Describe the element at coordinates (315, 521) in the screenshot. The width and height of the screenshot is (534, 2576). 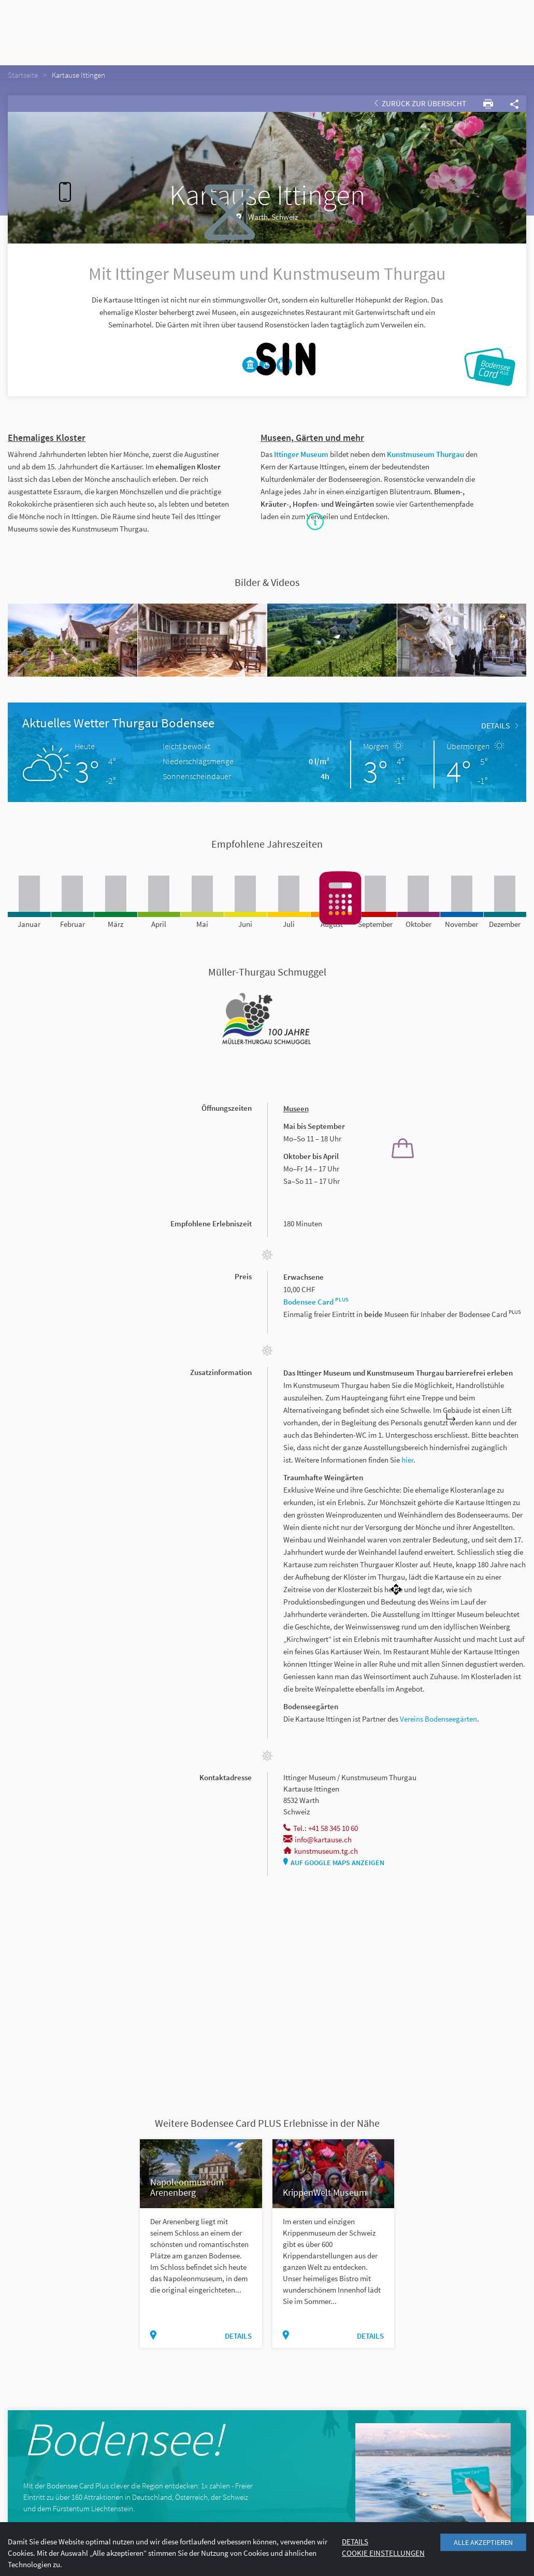
I see `view more information or details` at that location.